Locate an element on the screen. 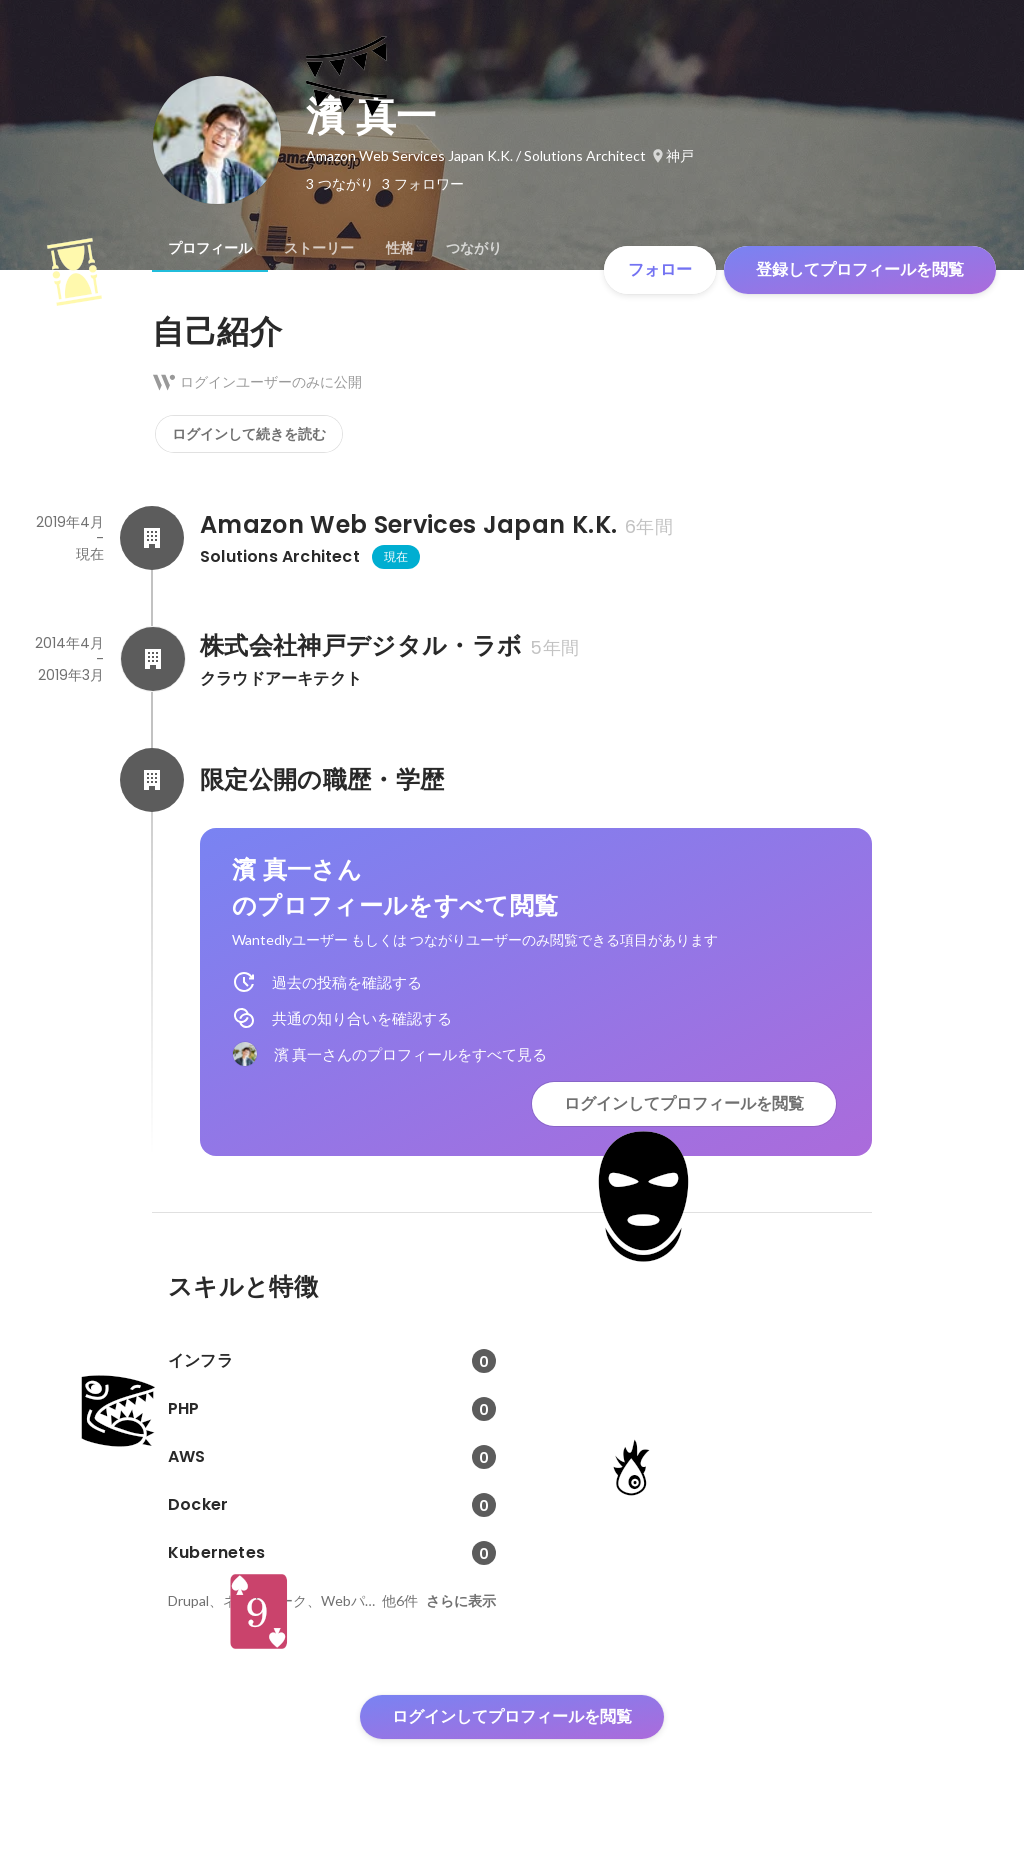 This screenshot has width=1024, height=1865. select the 9 of spades card is located at coordinates (258, 1611).